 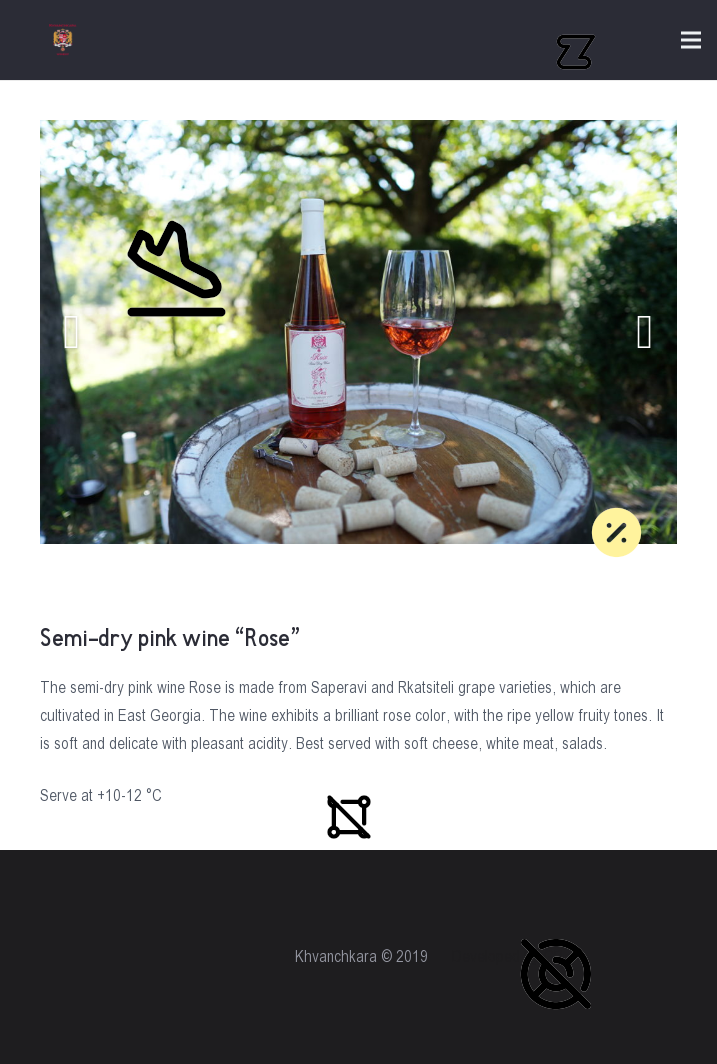 I want to click on view discount or percentage-based promotion, so click(x=616, y=532).